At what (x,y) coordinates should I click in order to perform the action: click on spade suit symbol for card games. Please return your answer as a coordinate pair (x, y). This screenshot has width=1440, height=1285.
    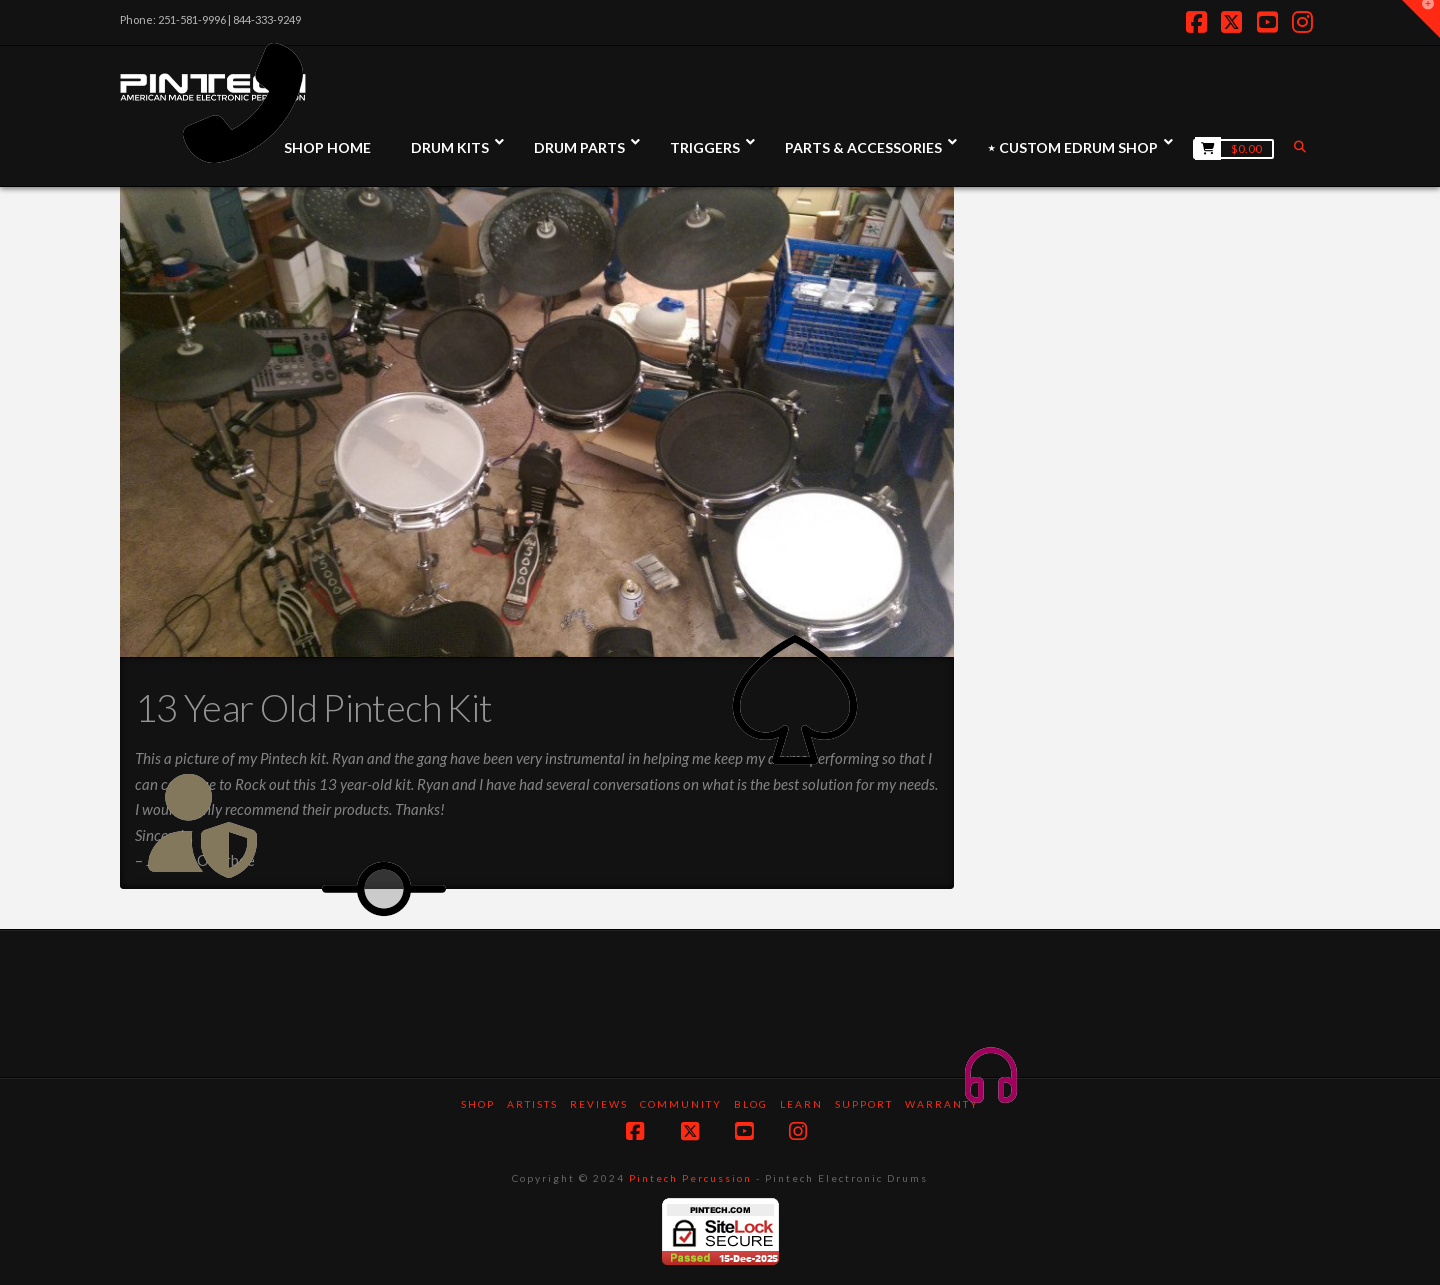
    Looking at the image, I should click on (795, 702).